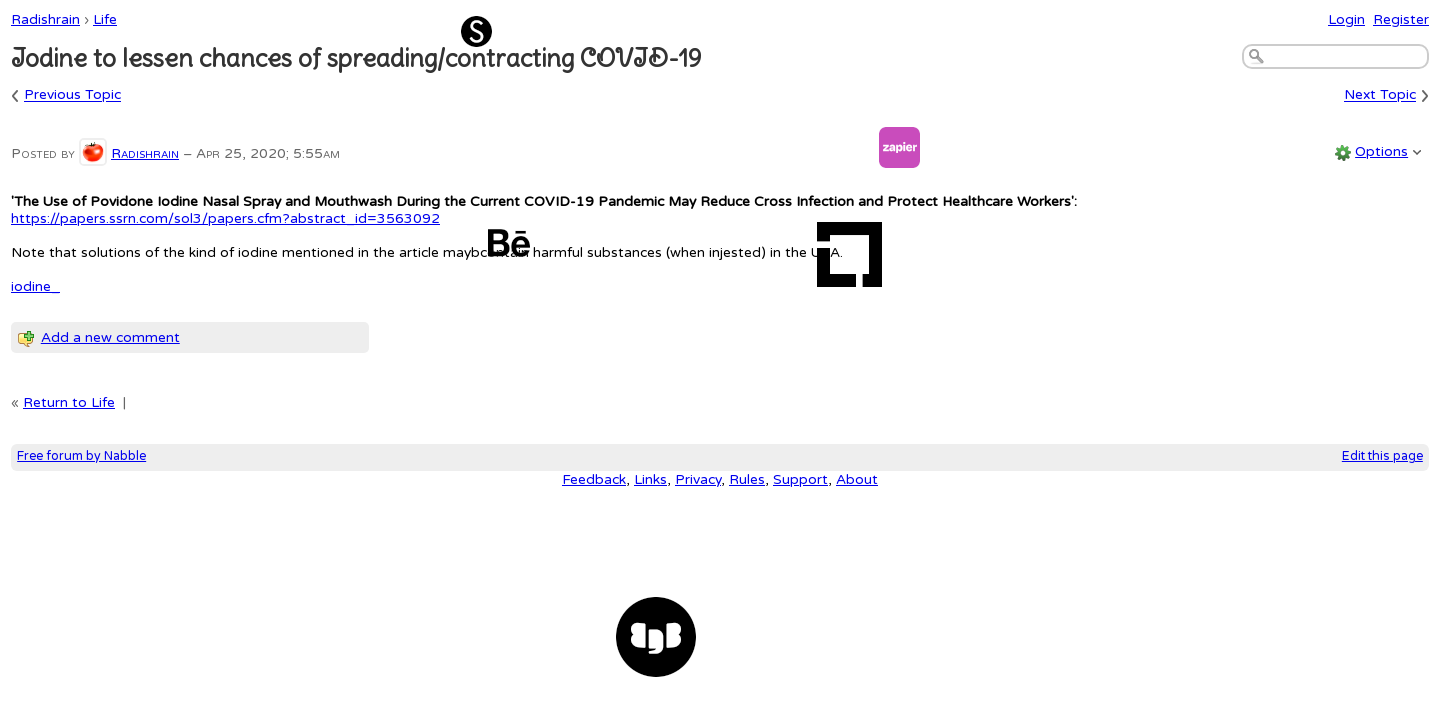 The height and width of the screenshot is (720, 1440). What do you see at coordinates (849, 254) in the screenshot?
I see `linux foundation logo` at bounding box center [849, 254].